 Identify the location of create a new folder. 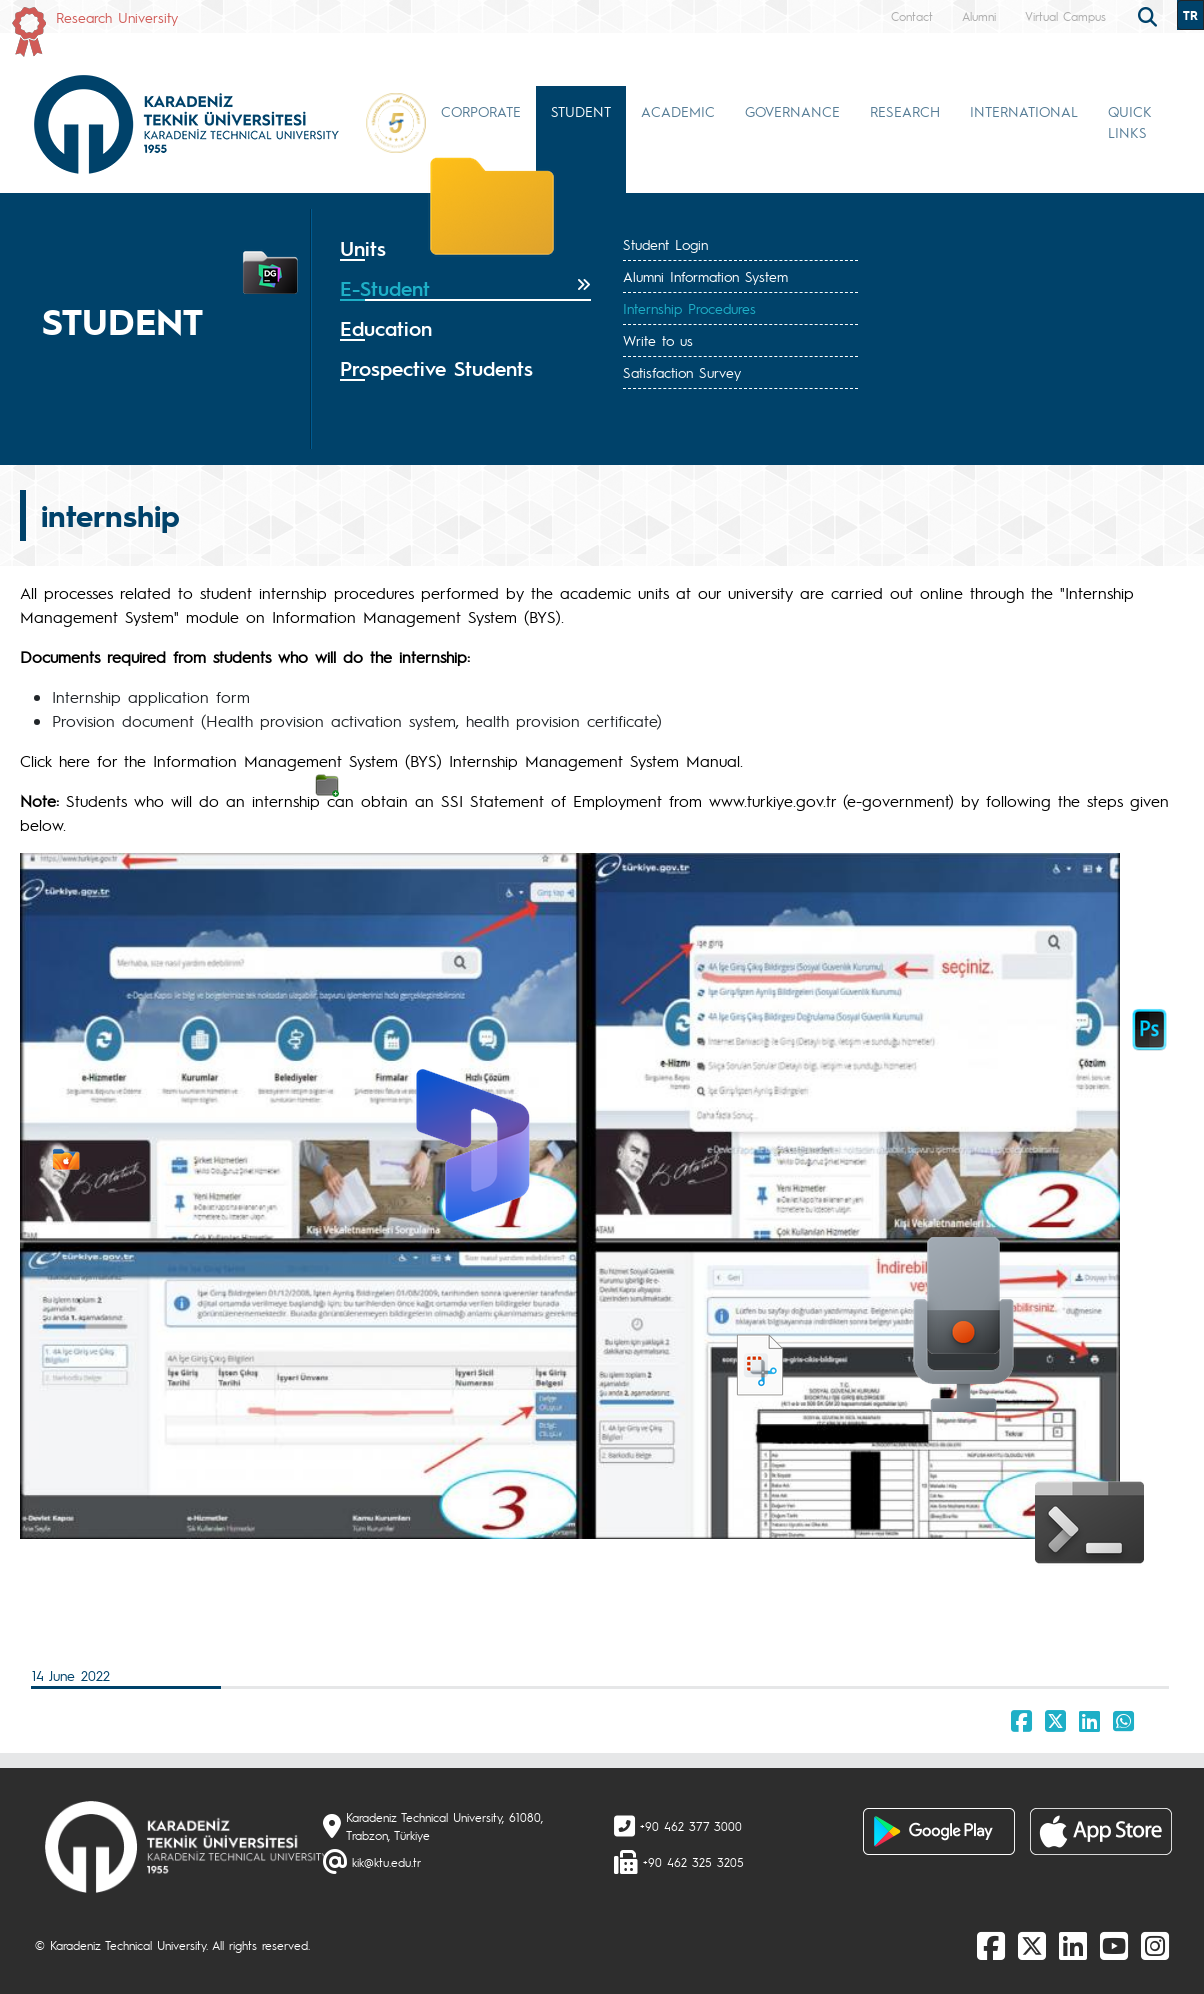
(327, 785).